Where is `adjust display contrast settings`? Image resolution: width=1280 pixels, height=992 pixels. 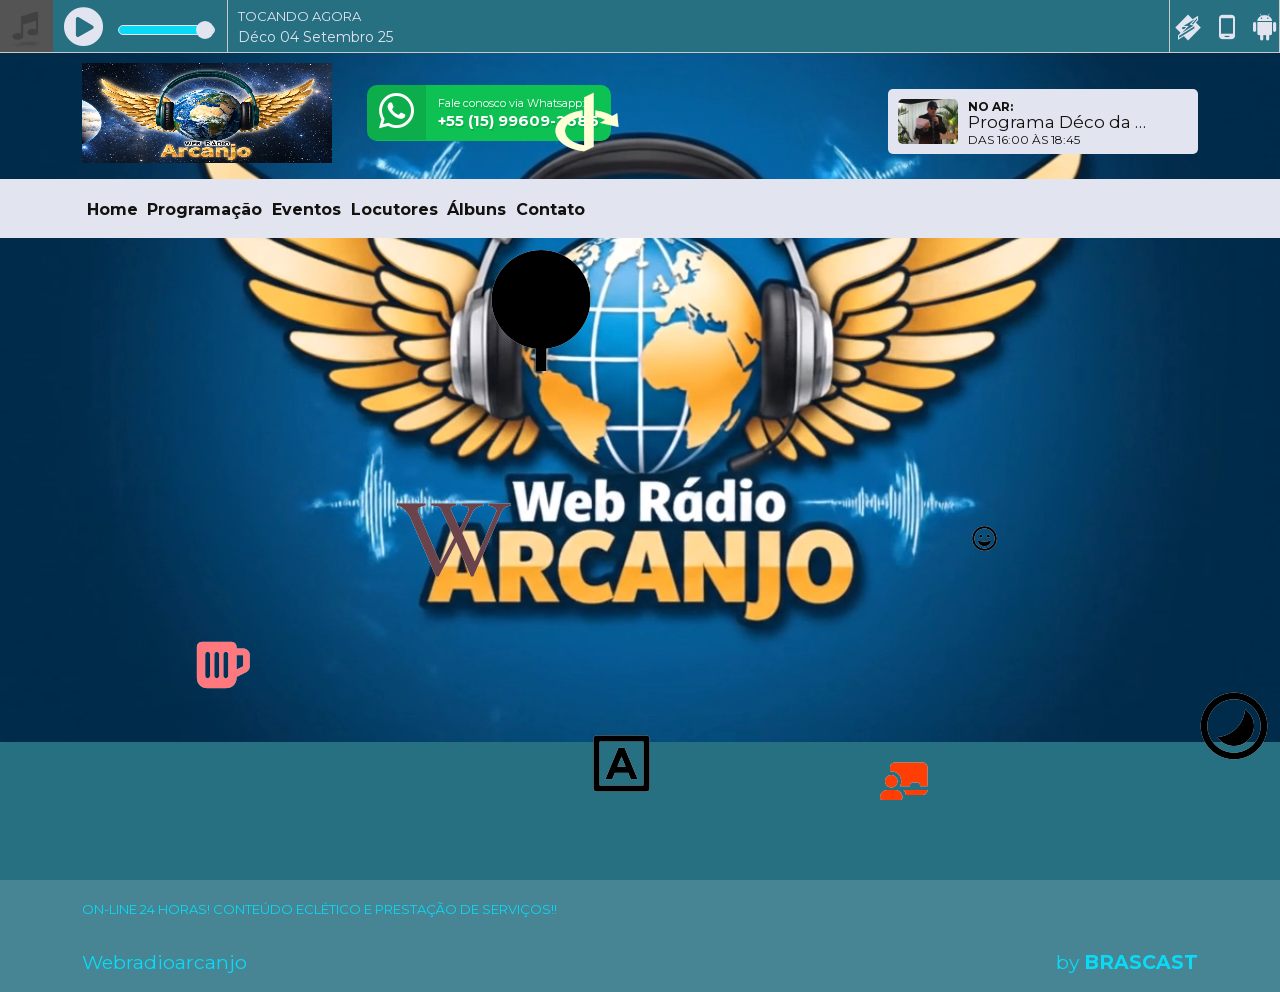
adjust display contrast settings is located at coordinates (1234, 726).